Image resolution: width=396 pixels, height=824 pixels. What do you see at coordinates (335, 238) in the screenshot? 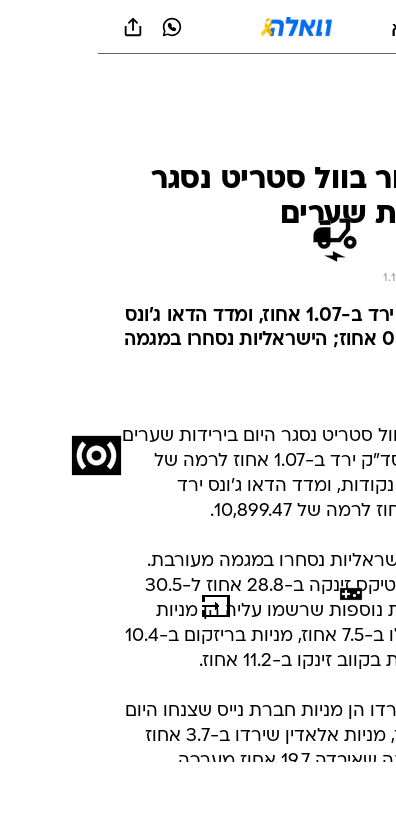
I see `select electric moped as transportation mode` at bounding box center [335, 238].